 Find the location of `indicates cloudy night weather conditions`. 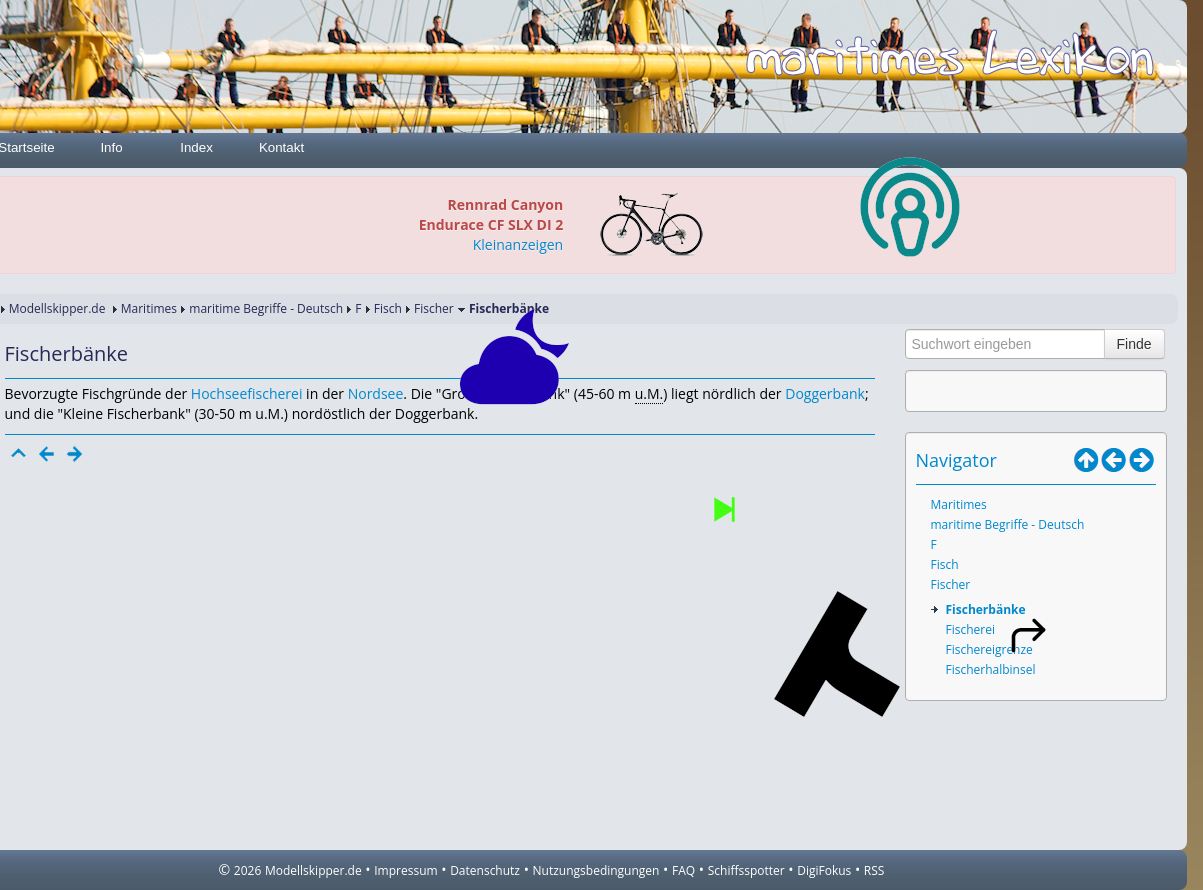

indicates cloudy night weather conditions is located at coordinates (514, 356).